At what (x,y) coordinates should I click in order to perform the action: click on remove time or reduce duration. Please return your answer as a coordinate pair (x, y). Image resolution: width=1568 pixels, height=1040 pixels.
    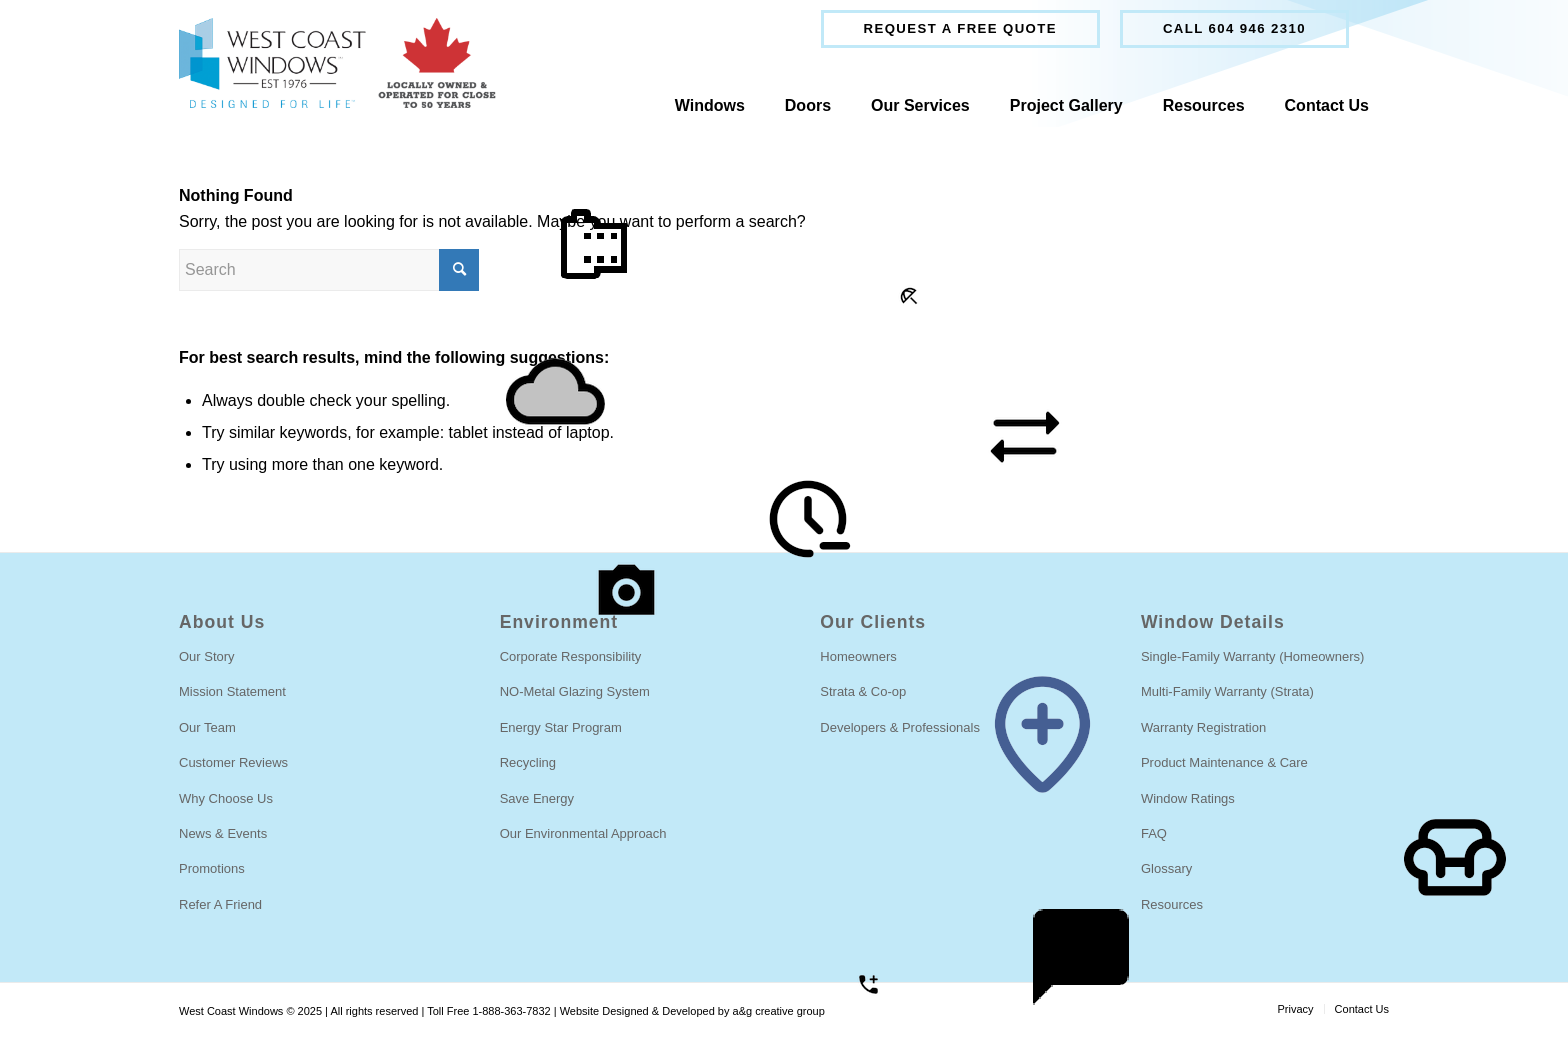
    Looking at the image, I should click on (808, 519).